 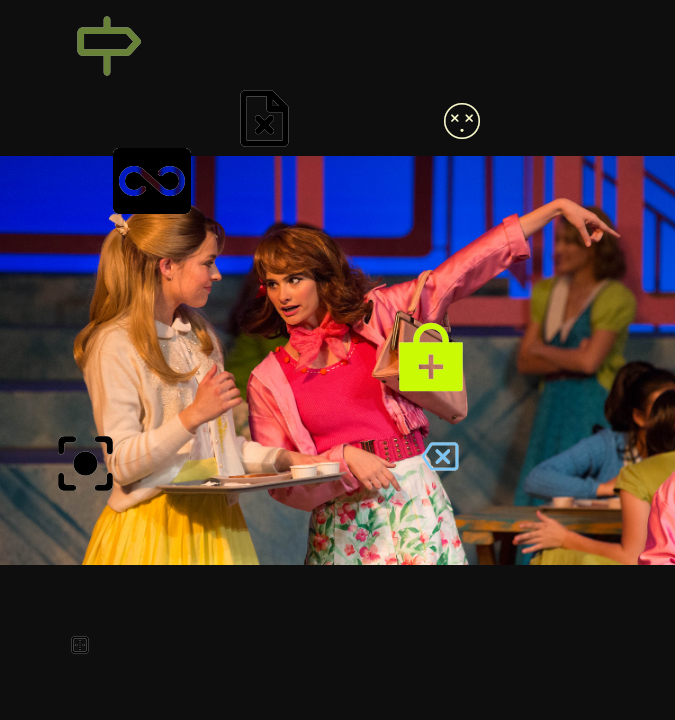 What do you see at coordinates (462, 121) in the screenshot?
I see `indicates an error or failed action` at bounding box center [462, 121].